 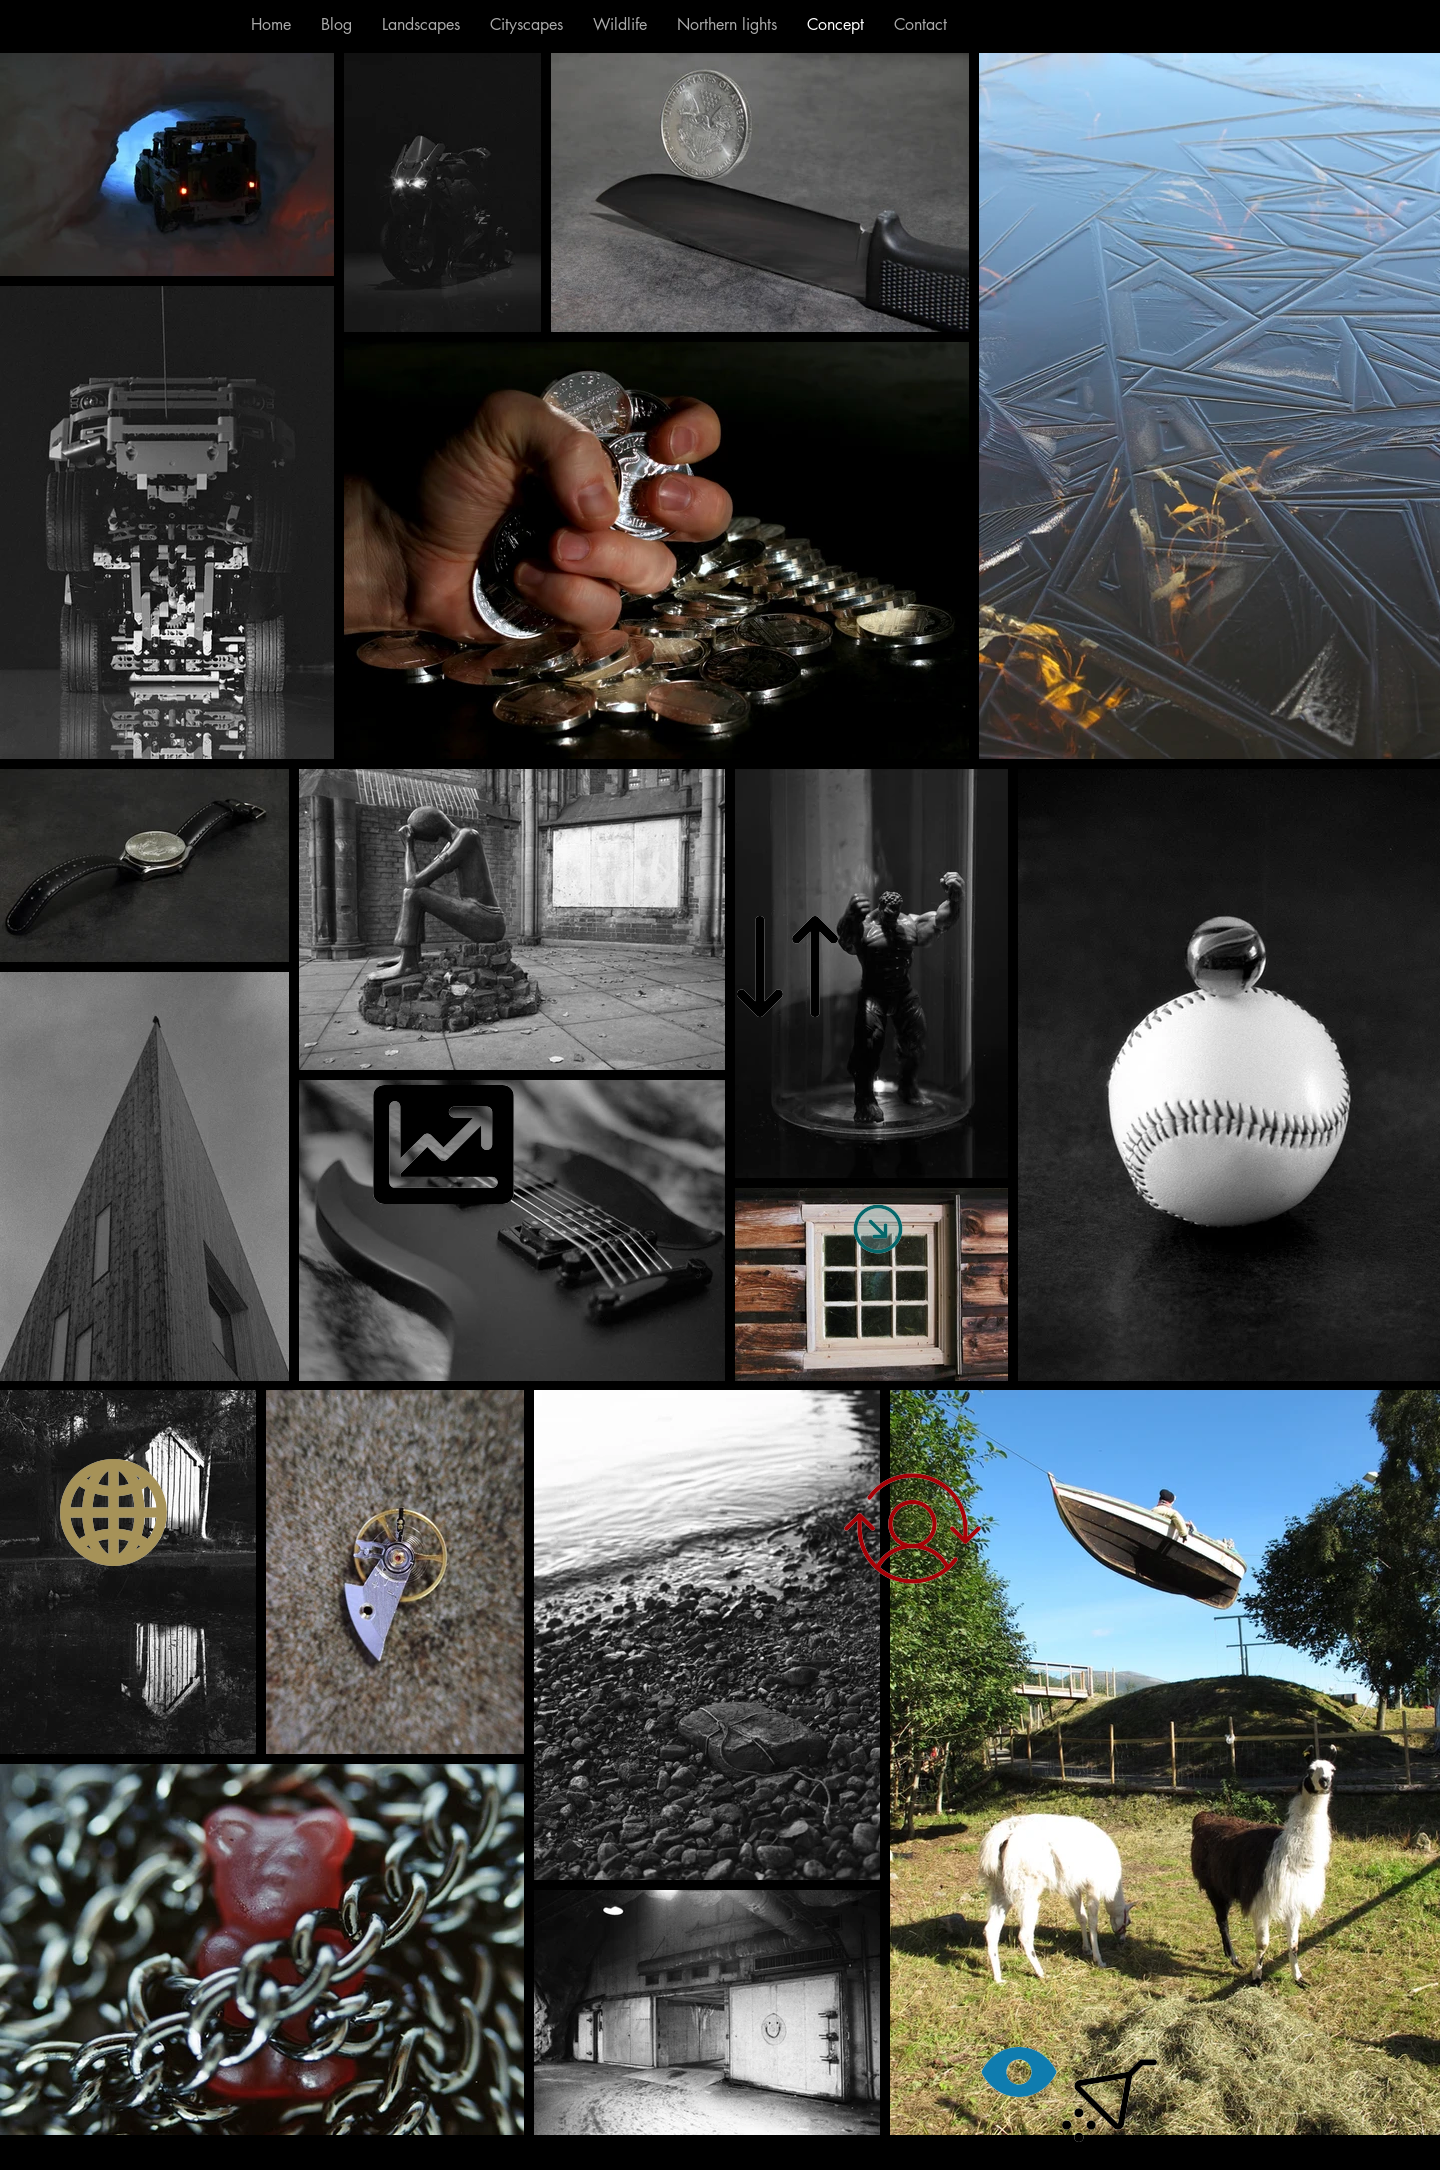 I want to click on switch between user accounts, so click(x=912, y=1528).